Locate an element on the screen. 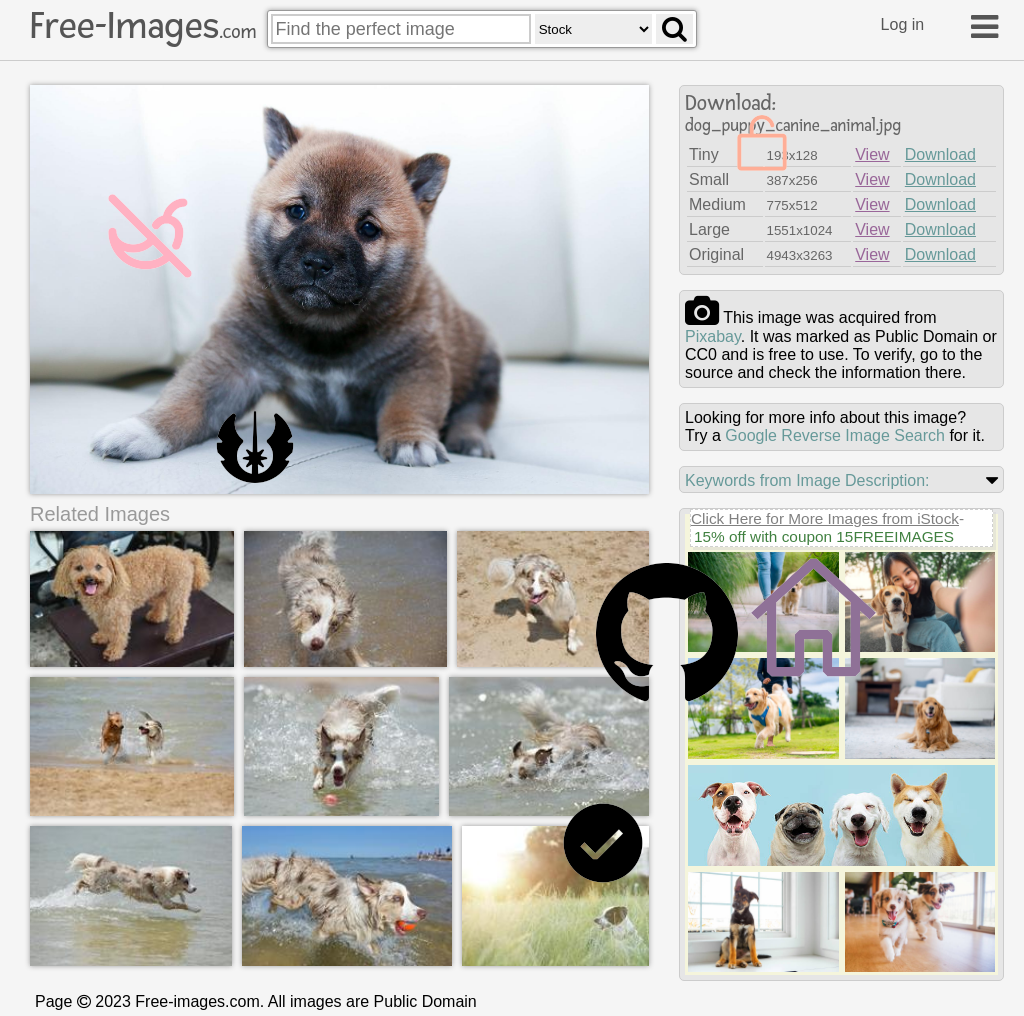 The height and width of the screenshot is (1016, 1024). disable spicy food filter is located at coordinates (150, 236).